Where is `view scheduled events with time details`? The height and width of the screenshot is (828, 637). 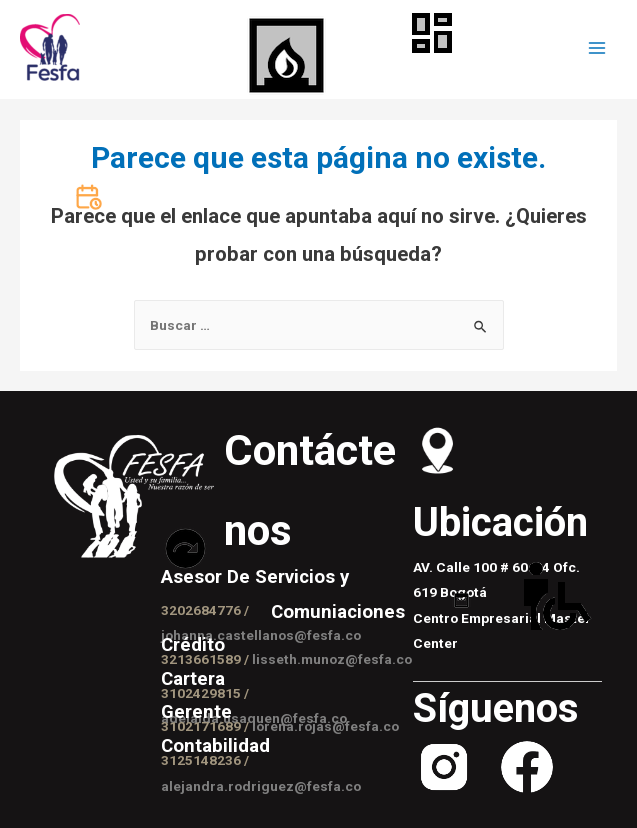 view scheduled events with time details is located at coordinates (88, 196).